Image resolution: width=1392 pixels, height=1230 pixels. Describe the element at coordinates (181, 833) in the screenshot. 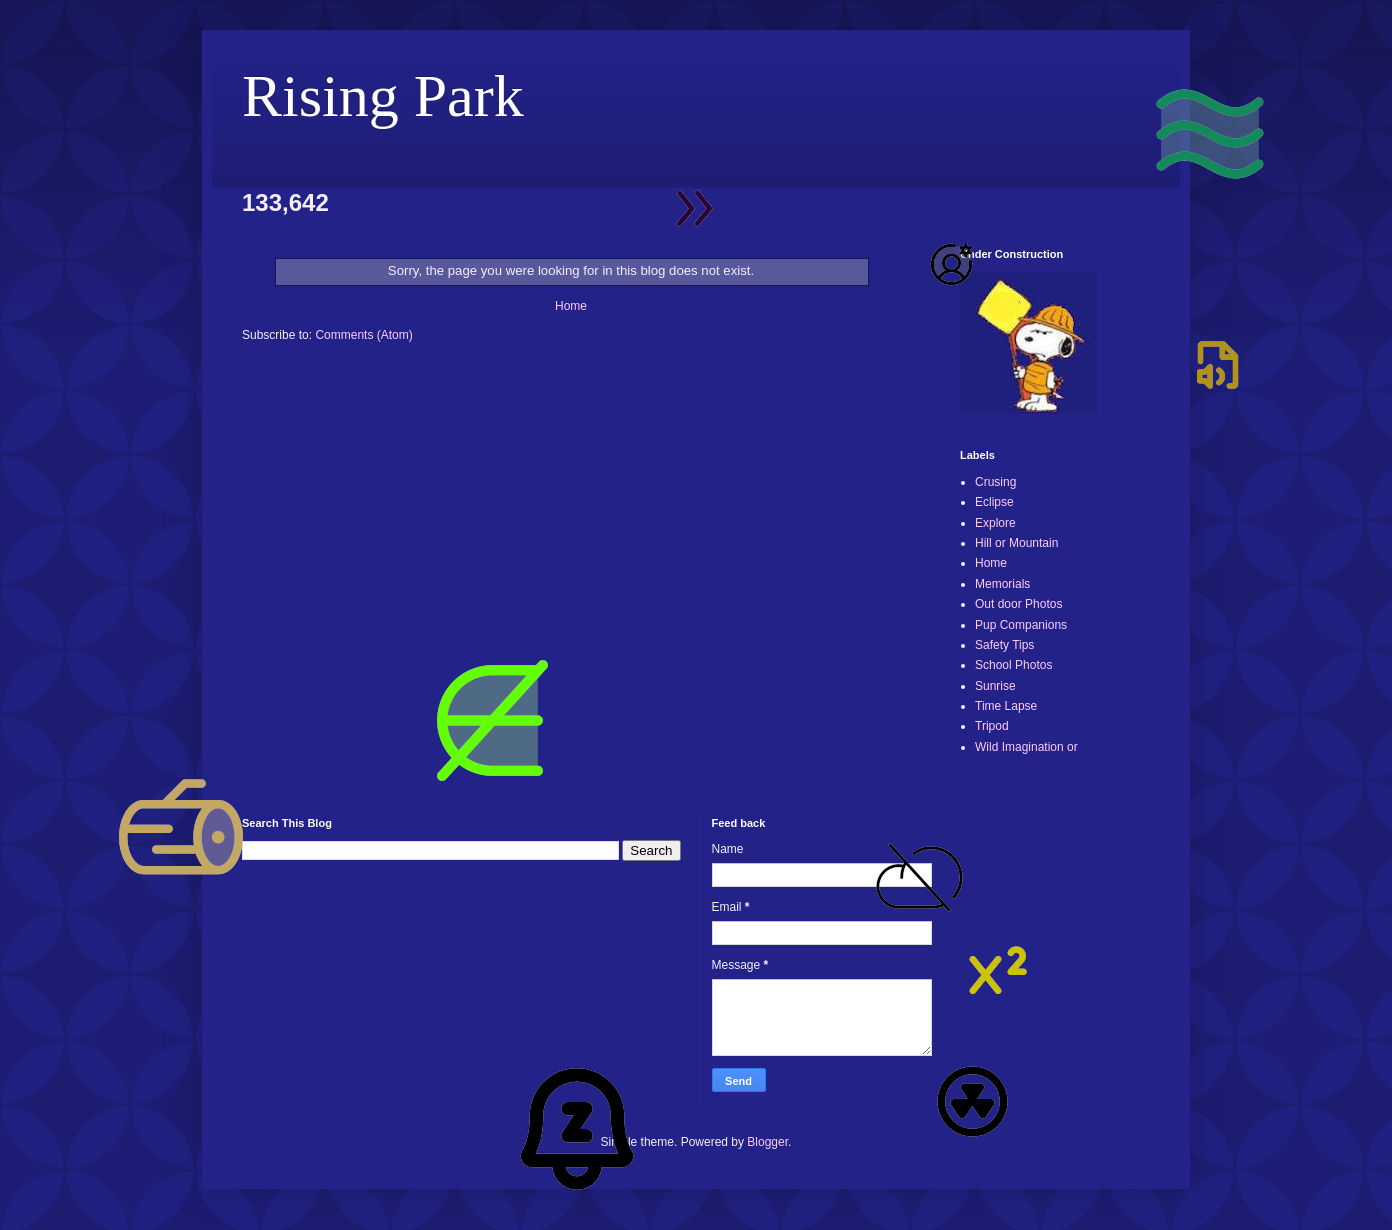

I see `view activity log or history` at that location.